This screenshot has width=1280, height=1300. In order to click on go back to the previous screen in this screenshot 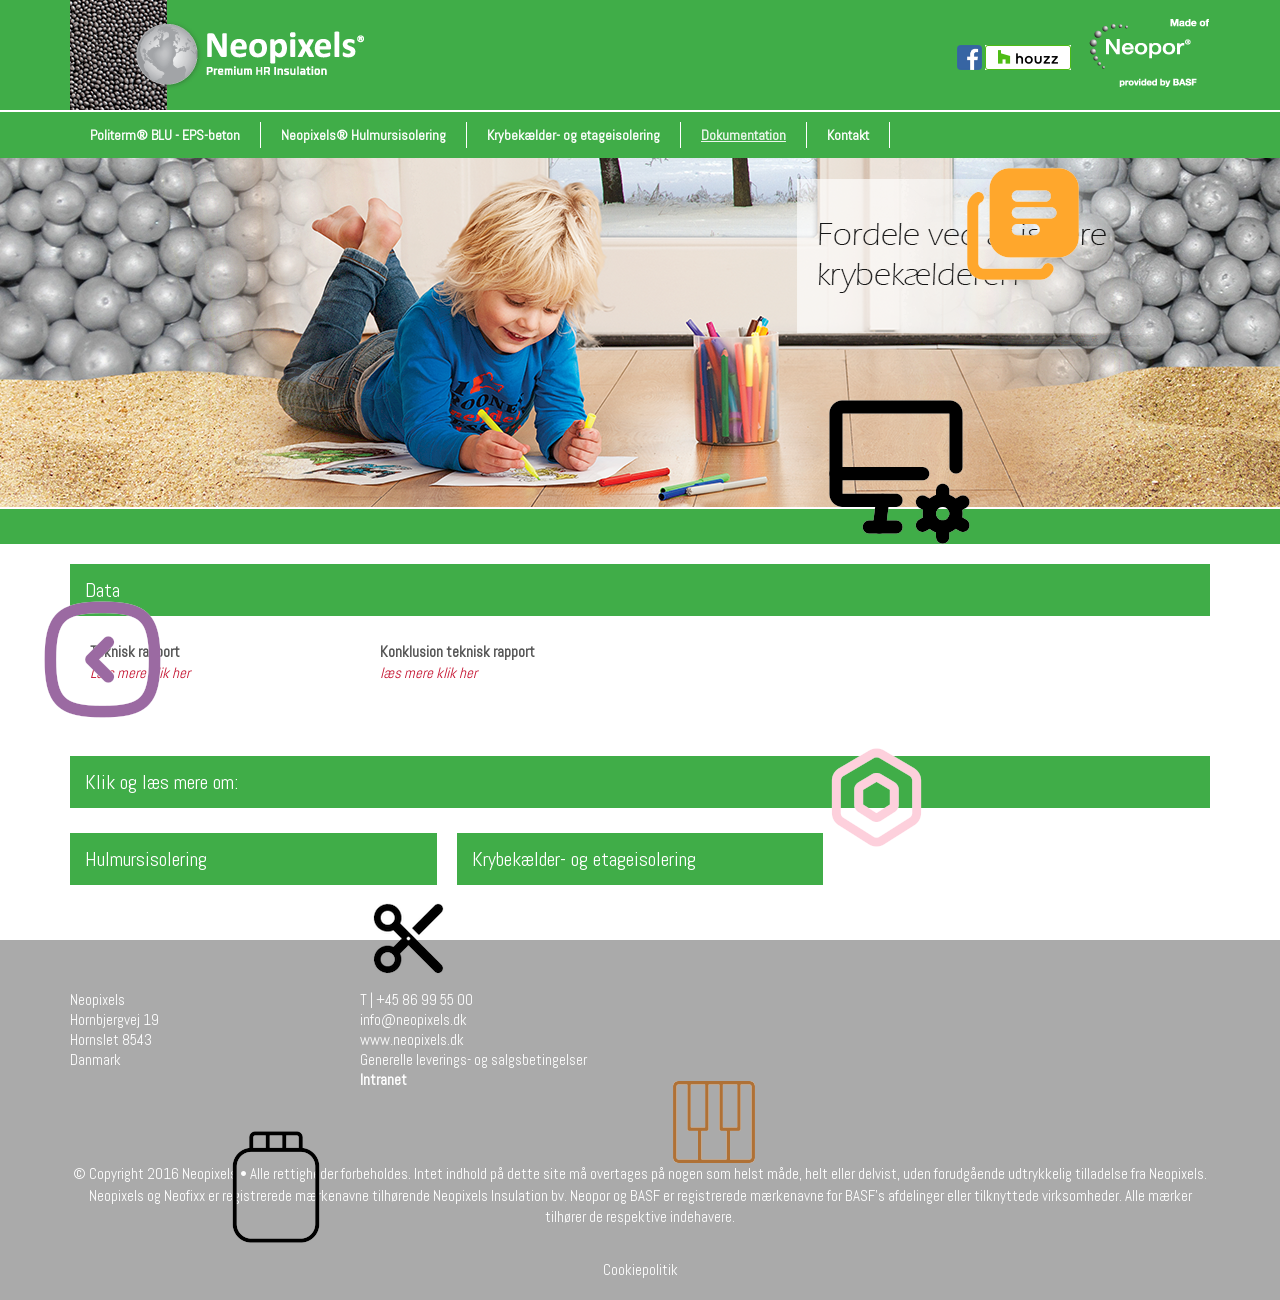, I will do `click(102, 659)`.